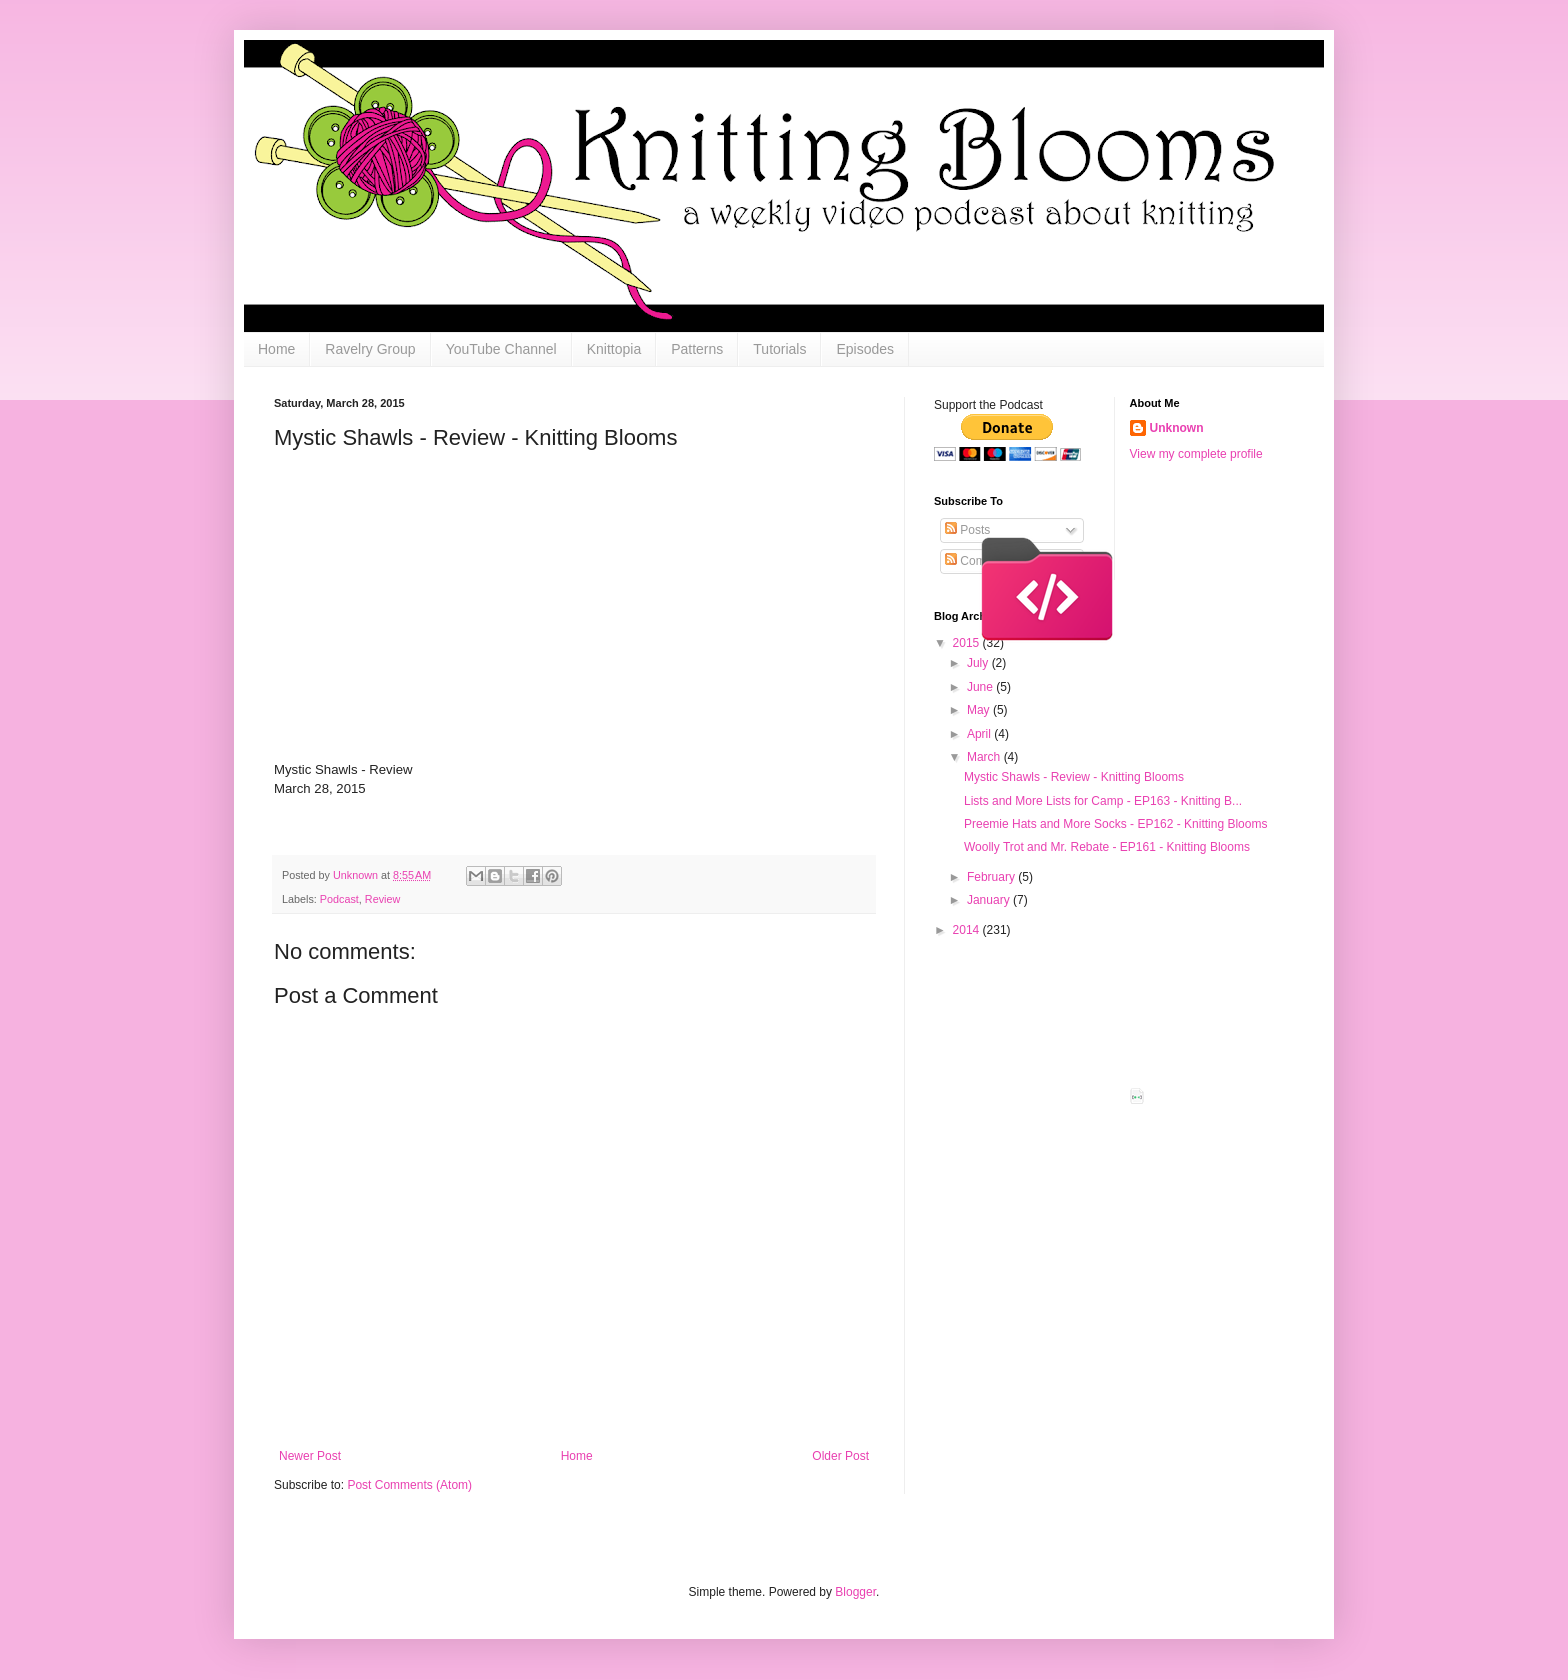 The height and width of the screenshot is (1680, 1568). Describe the element at coordinates (1046, 592) in the screenshot. I see `open folder containing programming or code files` at that location.